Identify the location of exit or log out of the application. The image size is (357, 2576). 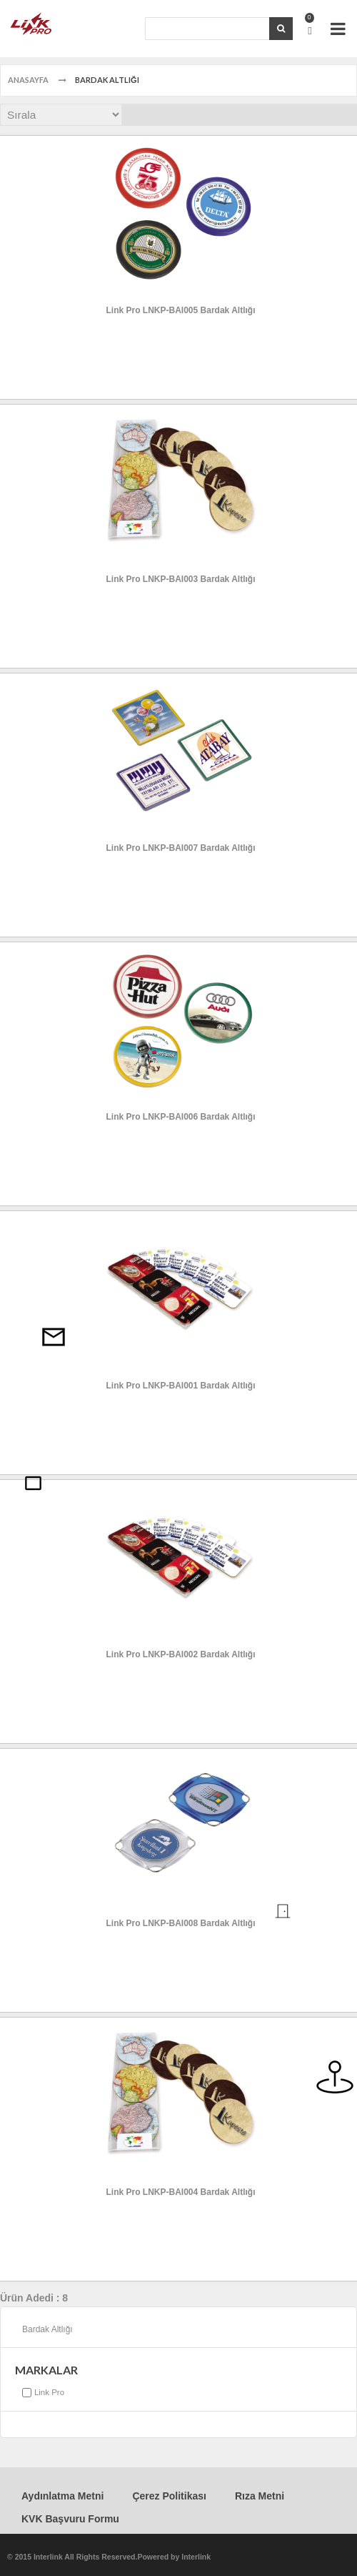
(283, 1911).